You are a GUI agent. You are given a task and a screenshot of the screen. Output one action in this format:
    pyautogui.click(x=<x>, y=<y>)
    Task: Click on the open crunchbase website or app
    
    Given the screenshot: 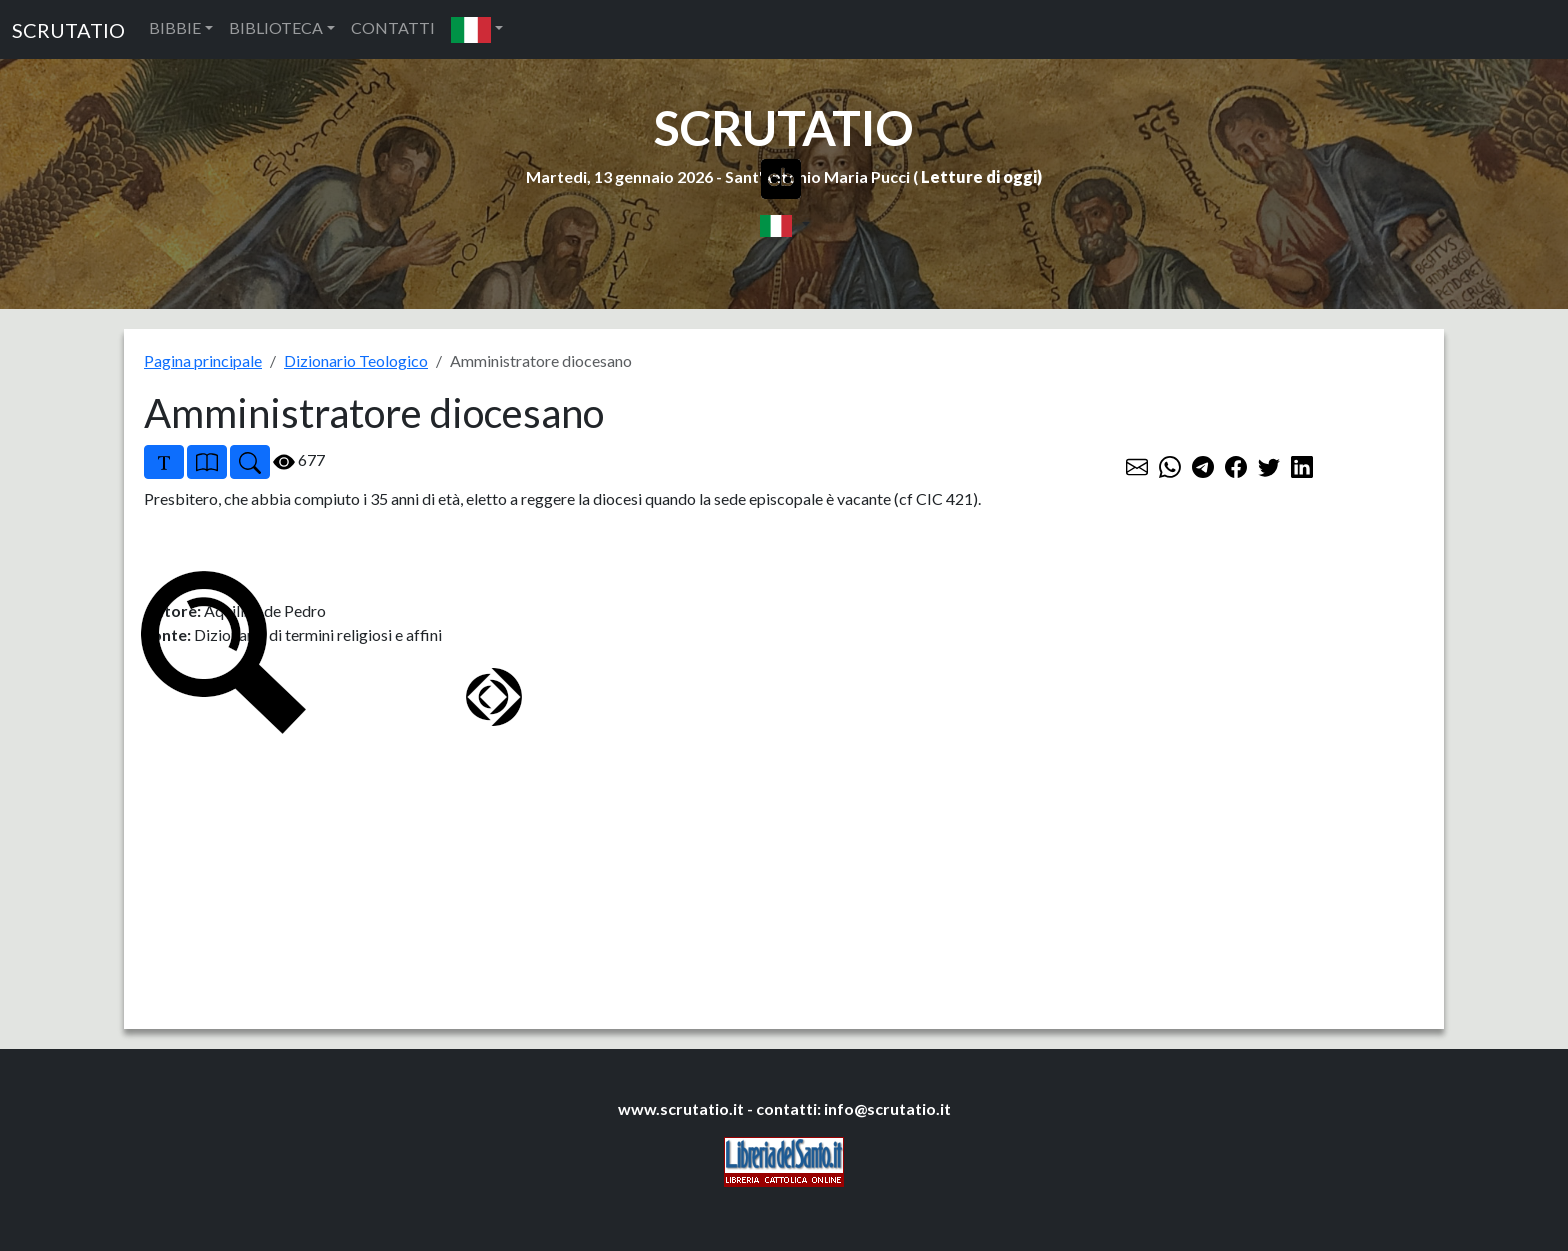 What is the action you would take?
    pyautogui.click(x=781, y=179)
    